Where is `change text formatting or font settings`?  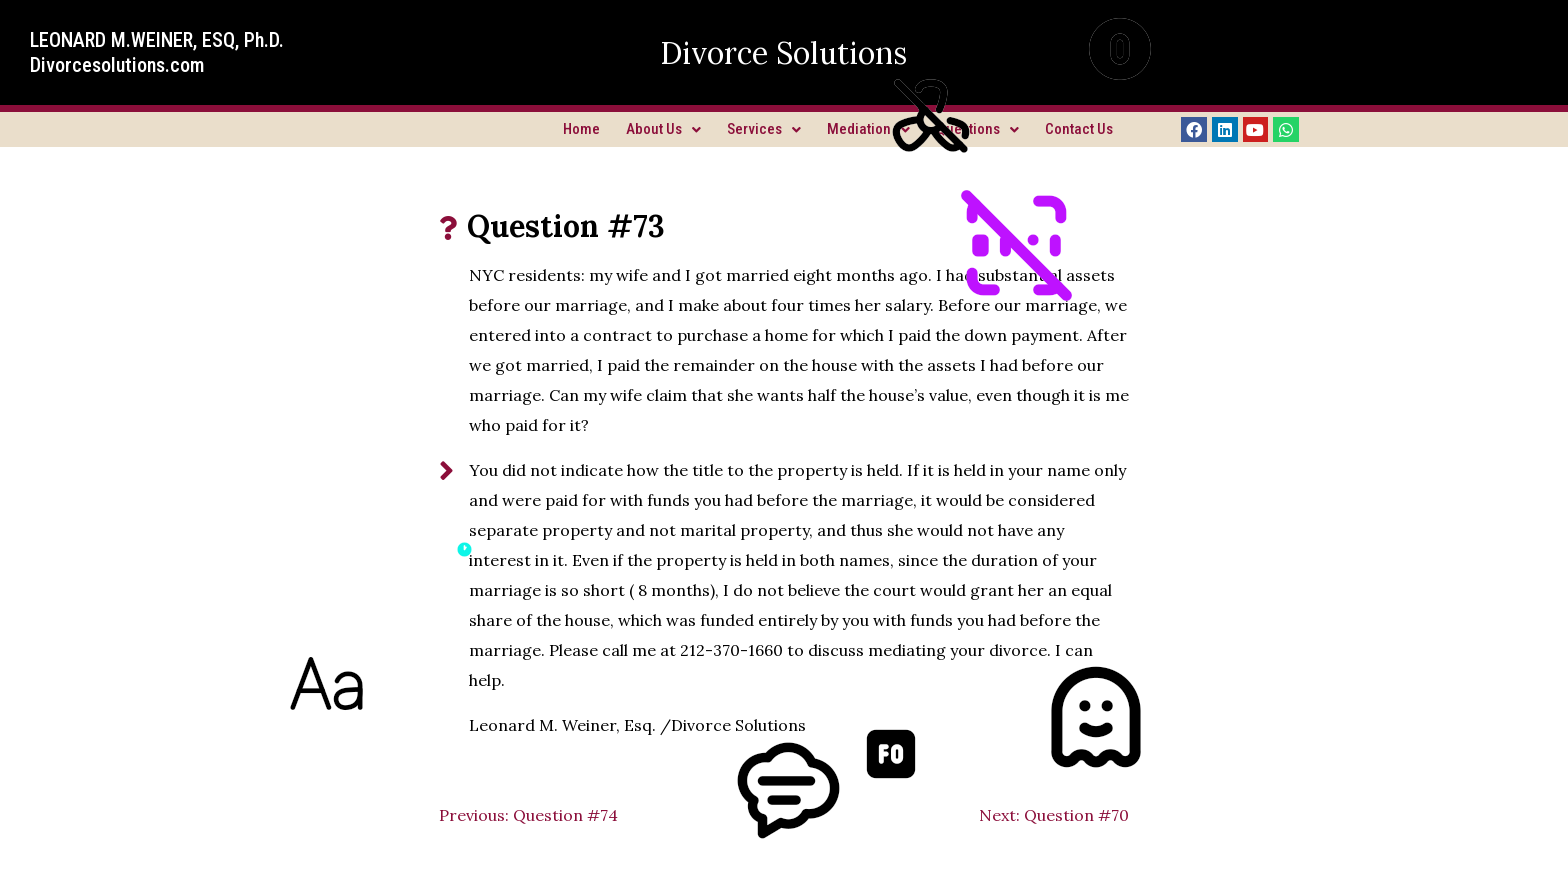
change text formatting or font settings is located at coordinates (326, 683).